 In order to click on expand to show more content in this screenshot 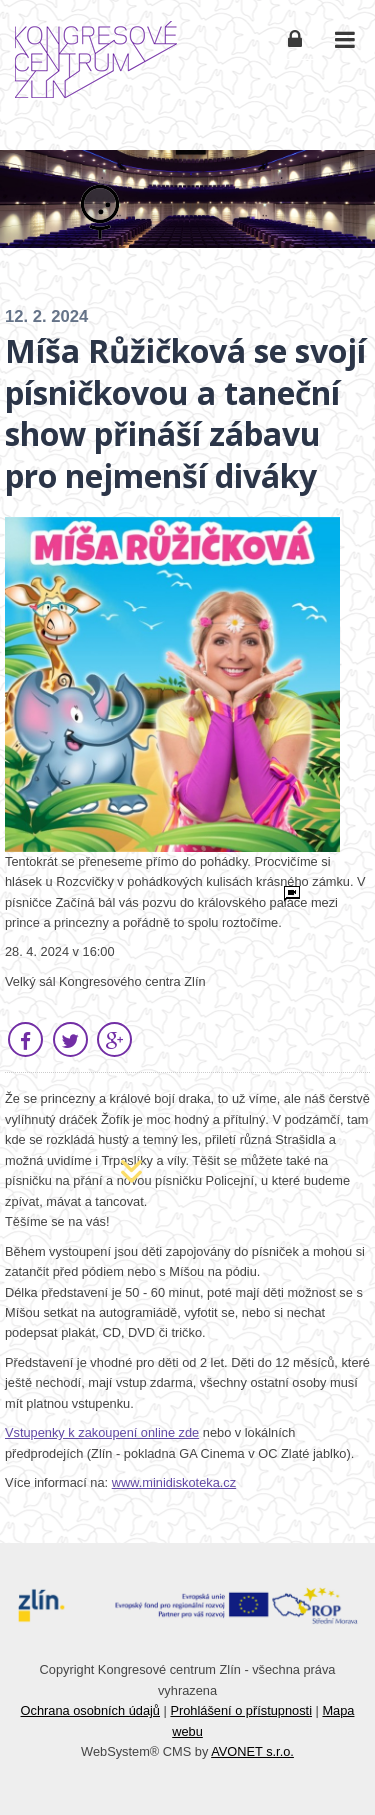, I will do `click(131, 1170)`.